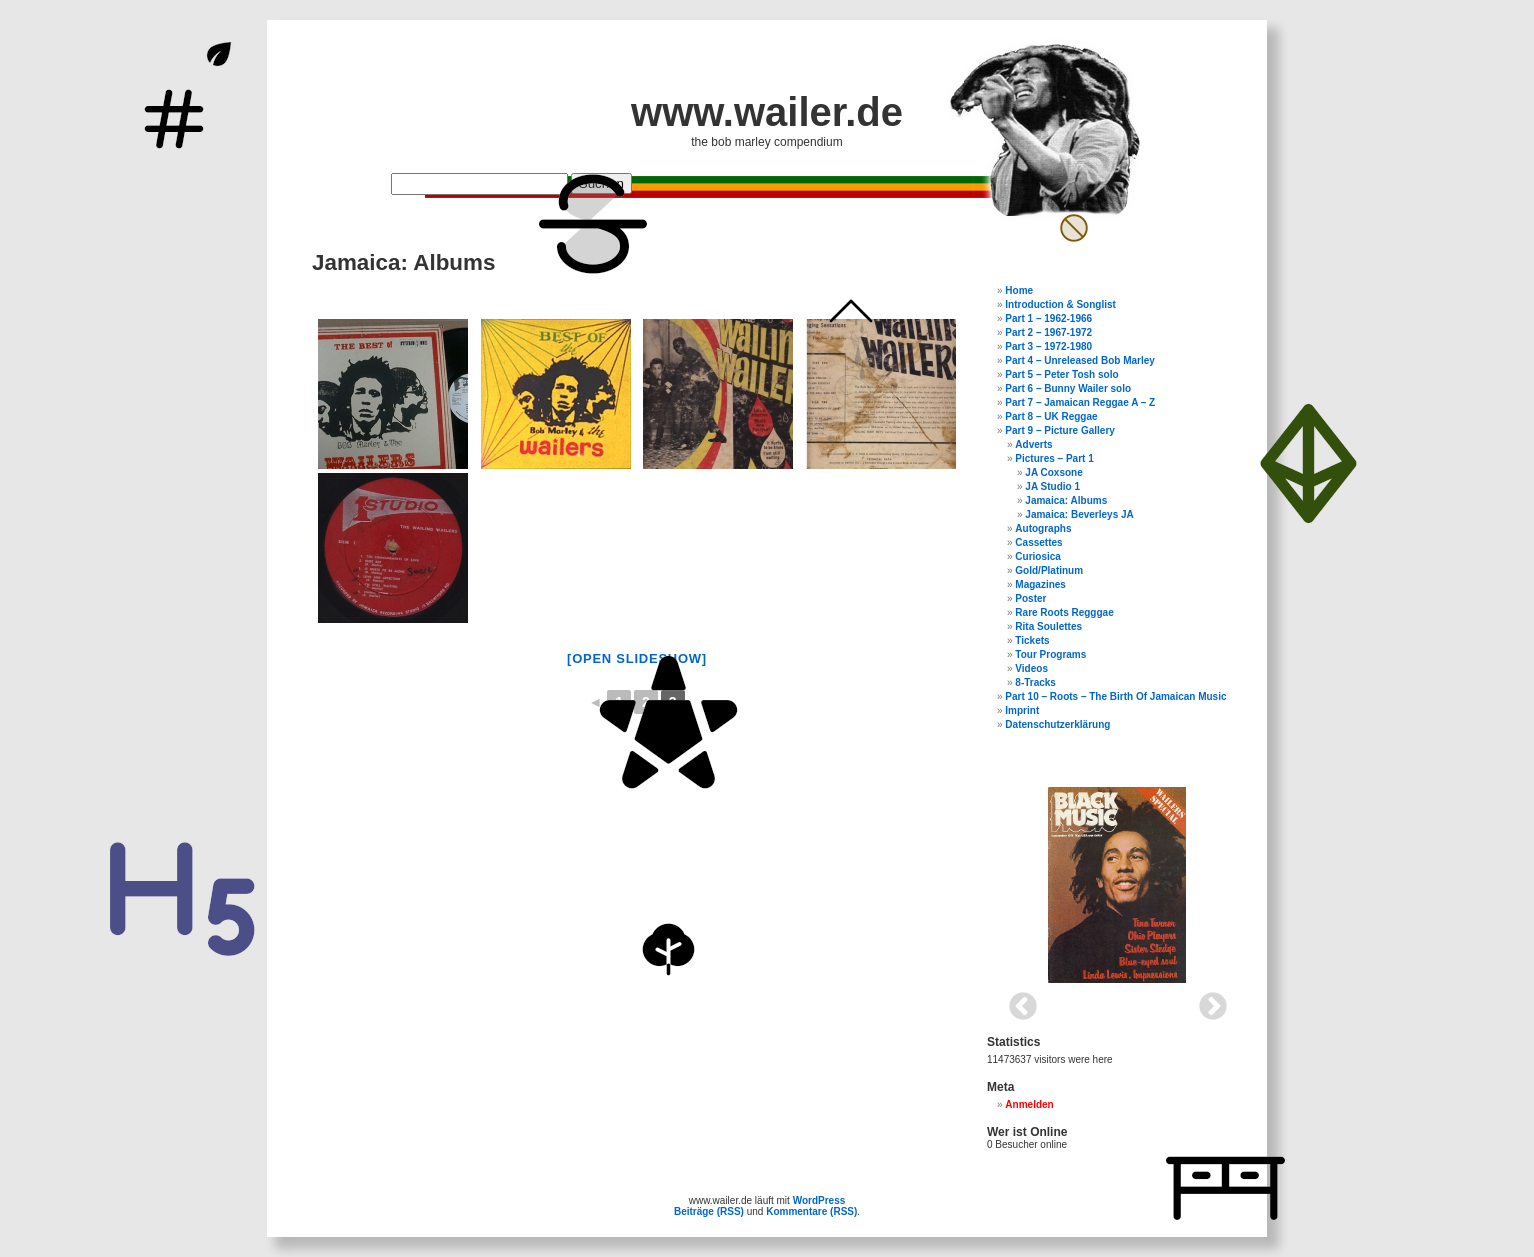 Image resolution: width=1534 pixels, height=1257 pixels. I want to click on apply strikethrough formatting to selected text, so click(593, 224).